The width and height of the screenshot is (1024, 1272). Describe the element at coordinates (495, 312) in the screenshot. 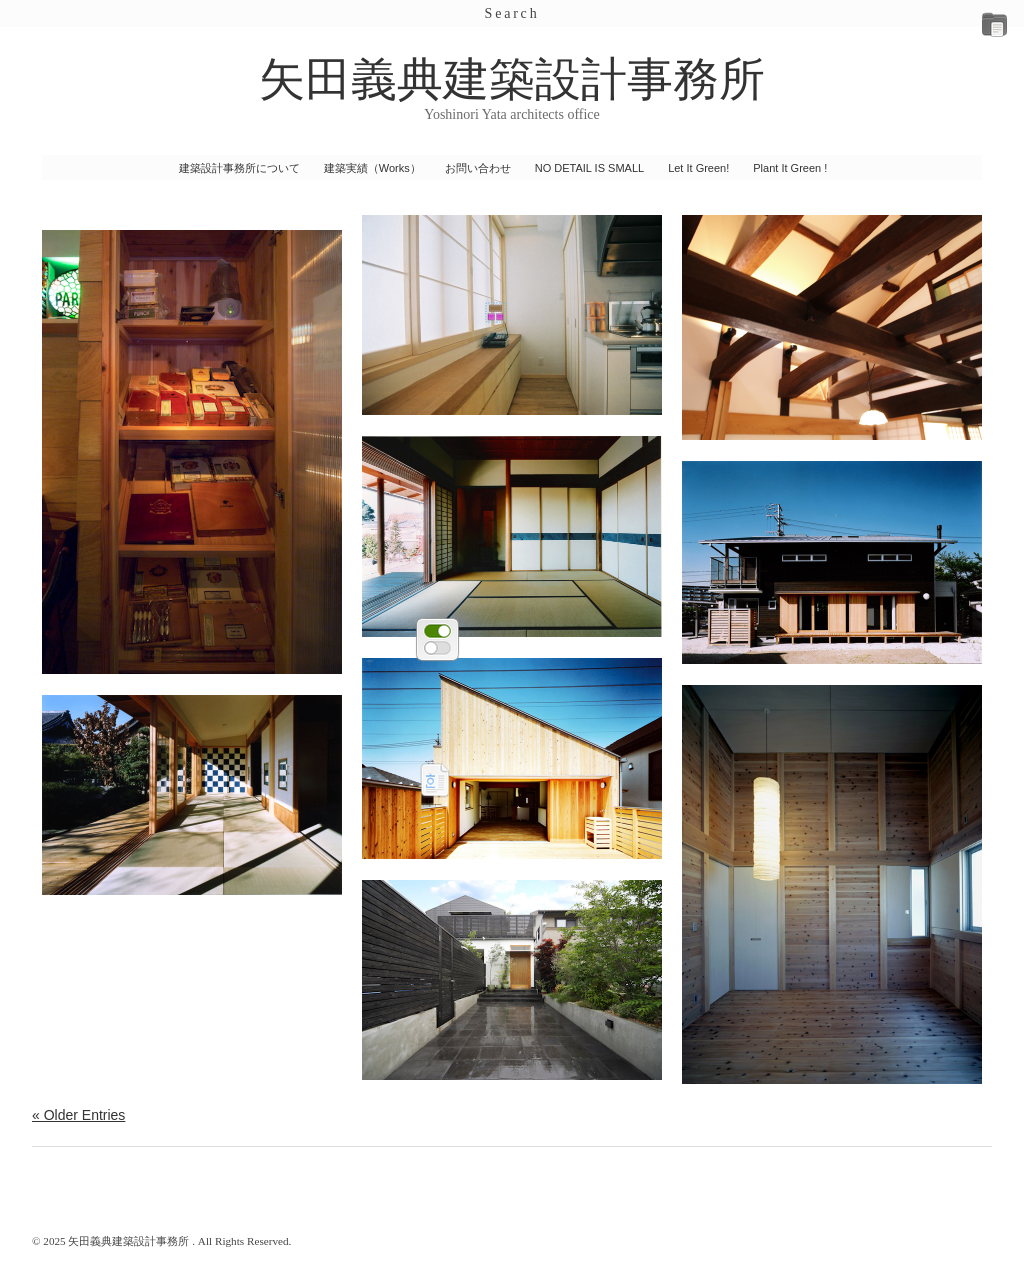

I see `select all items in the current view` at that location.